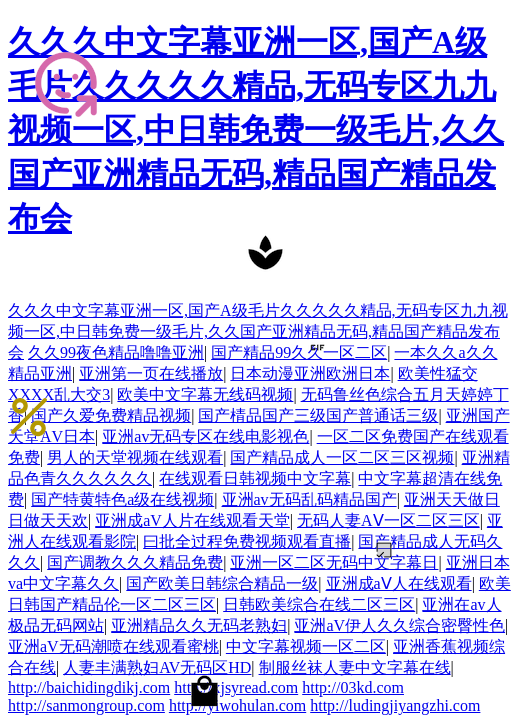  Describe the element at coordinates (384, 550) in the screenshot. I see `mark task as complete` at that location.